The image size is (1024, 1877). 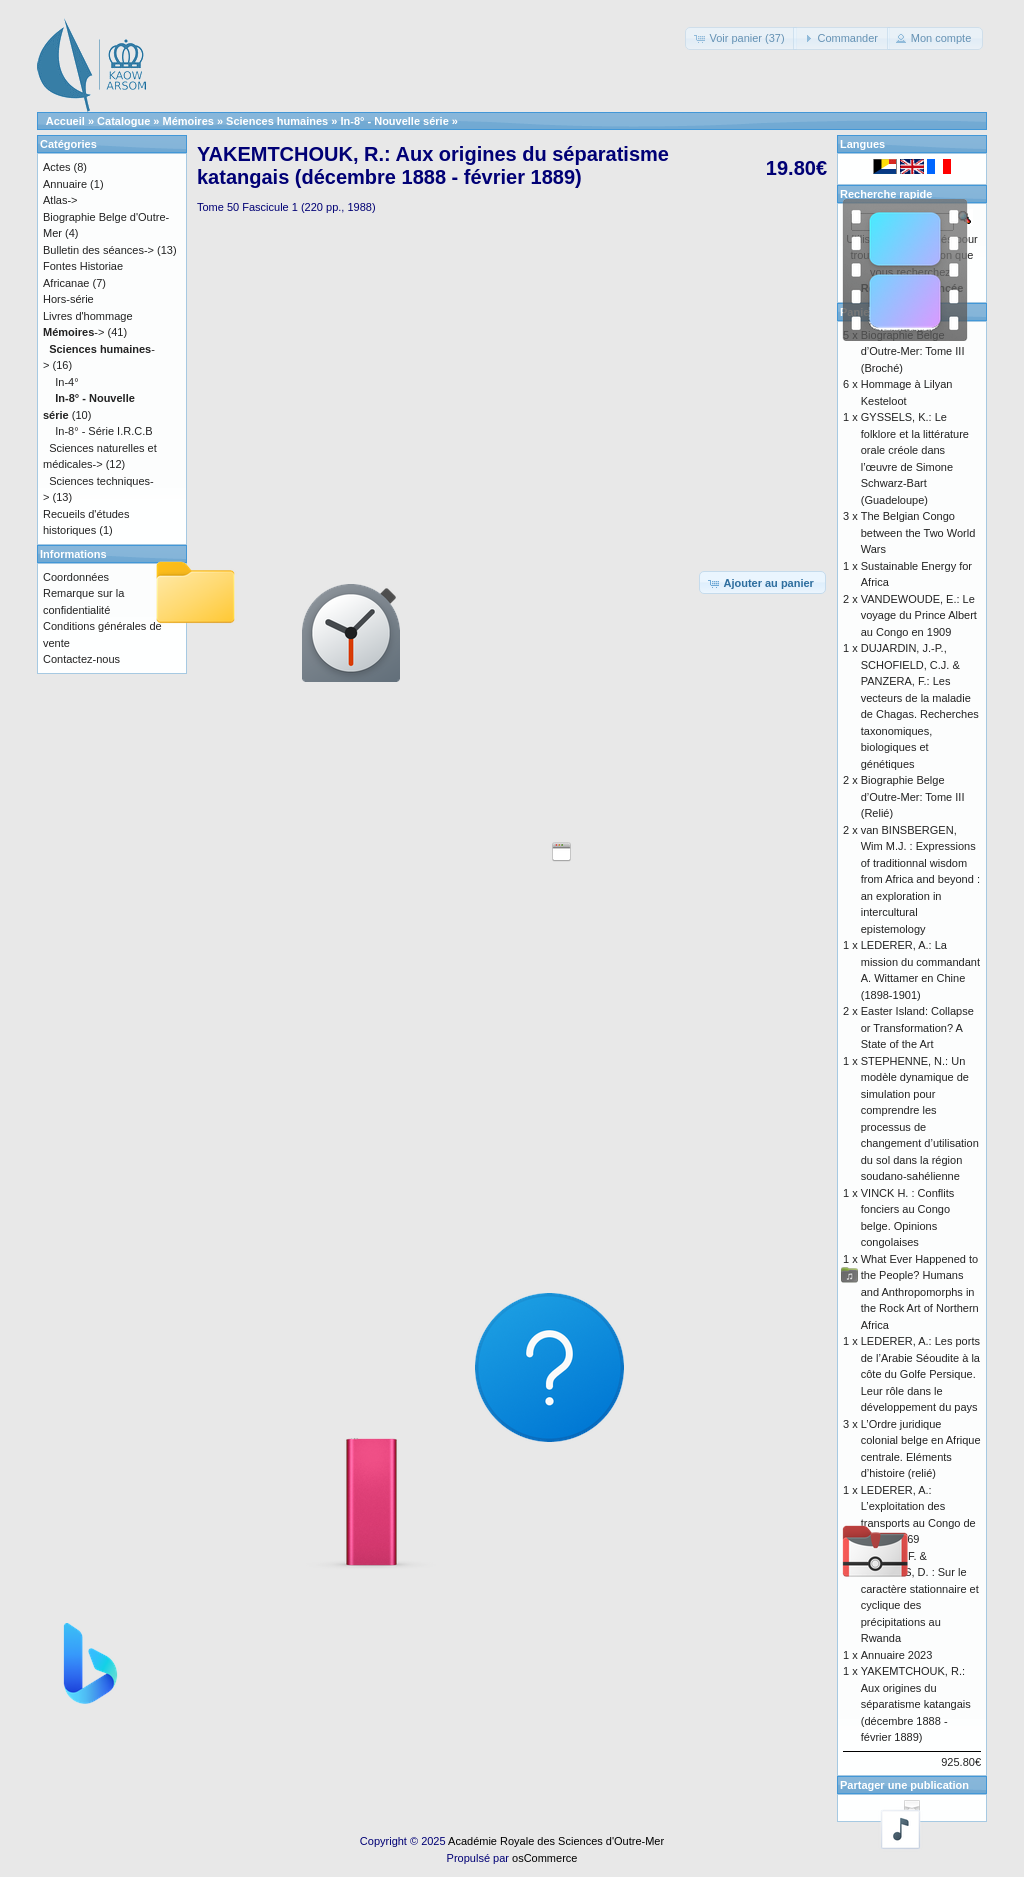 I want to click on indicates a music or audio file, so click(x=900, y=1829).